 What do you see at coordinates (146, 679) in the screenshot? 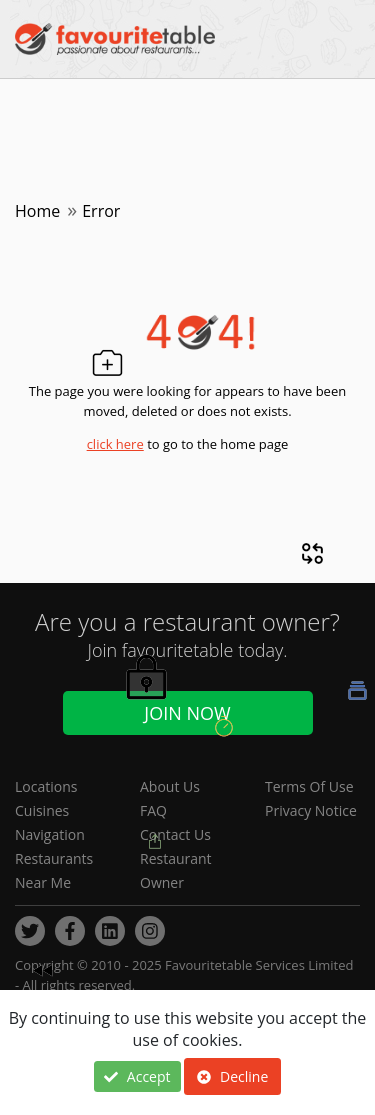
I see `access security or privacy settings` at bounding box center [146, 679].